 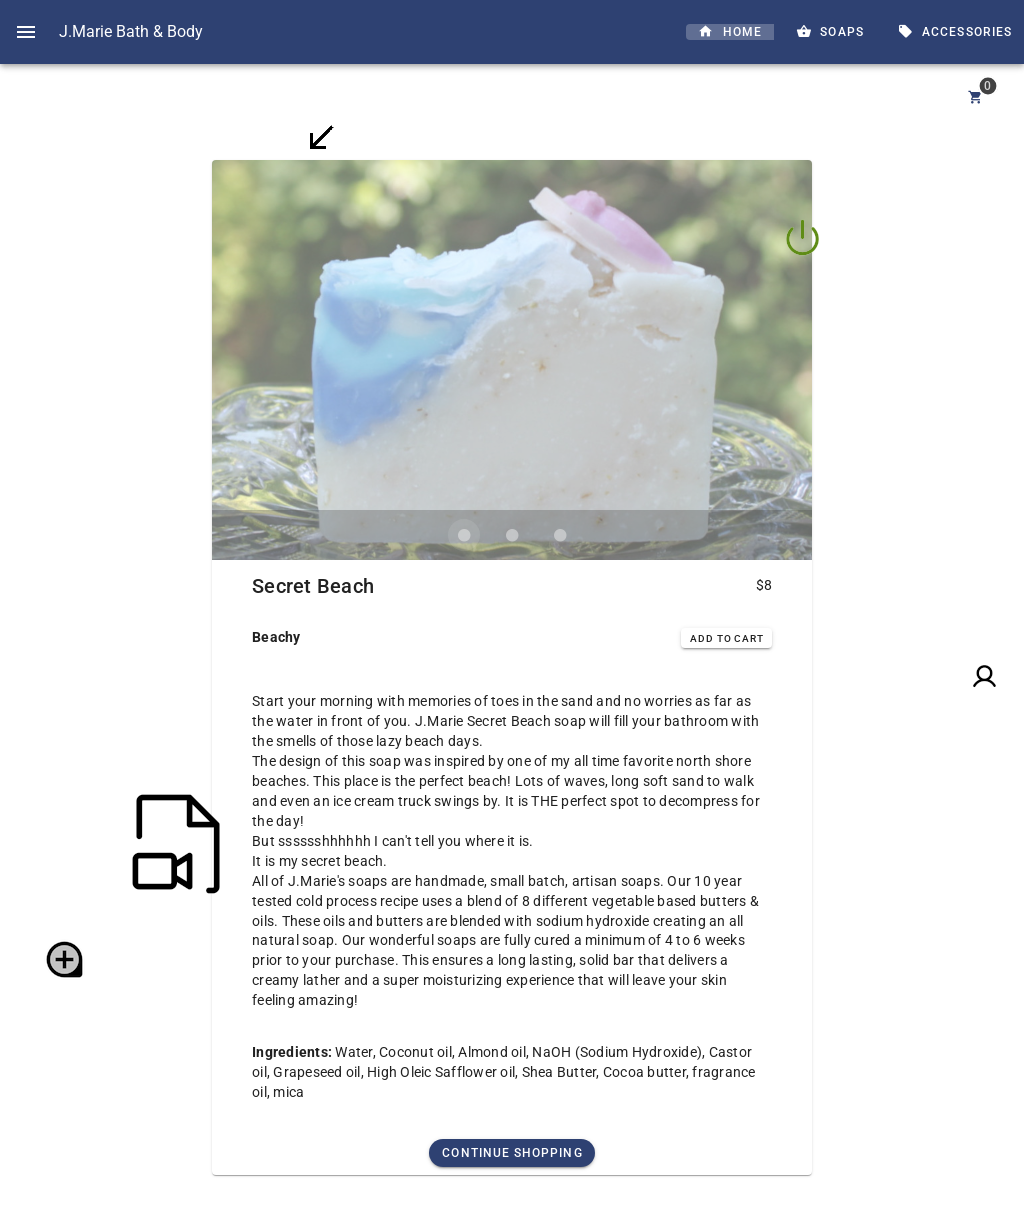 I want to click on view your profile, so click(x=984, y=676).